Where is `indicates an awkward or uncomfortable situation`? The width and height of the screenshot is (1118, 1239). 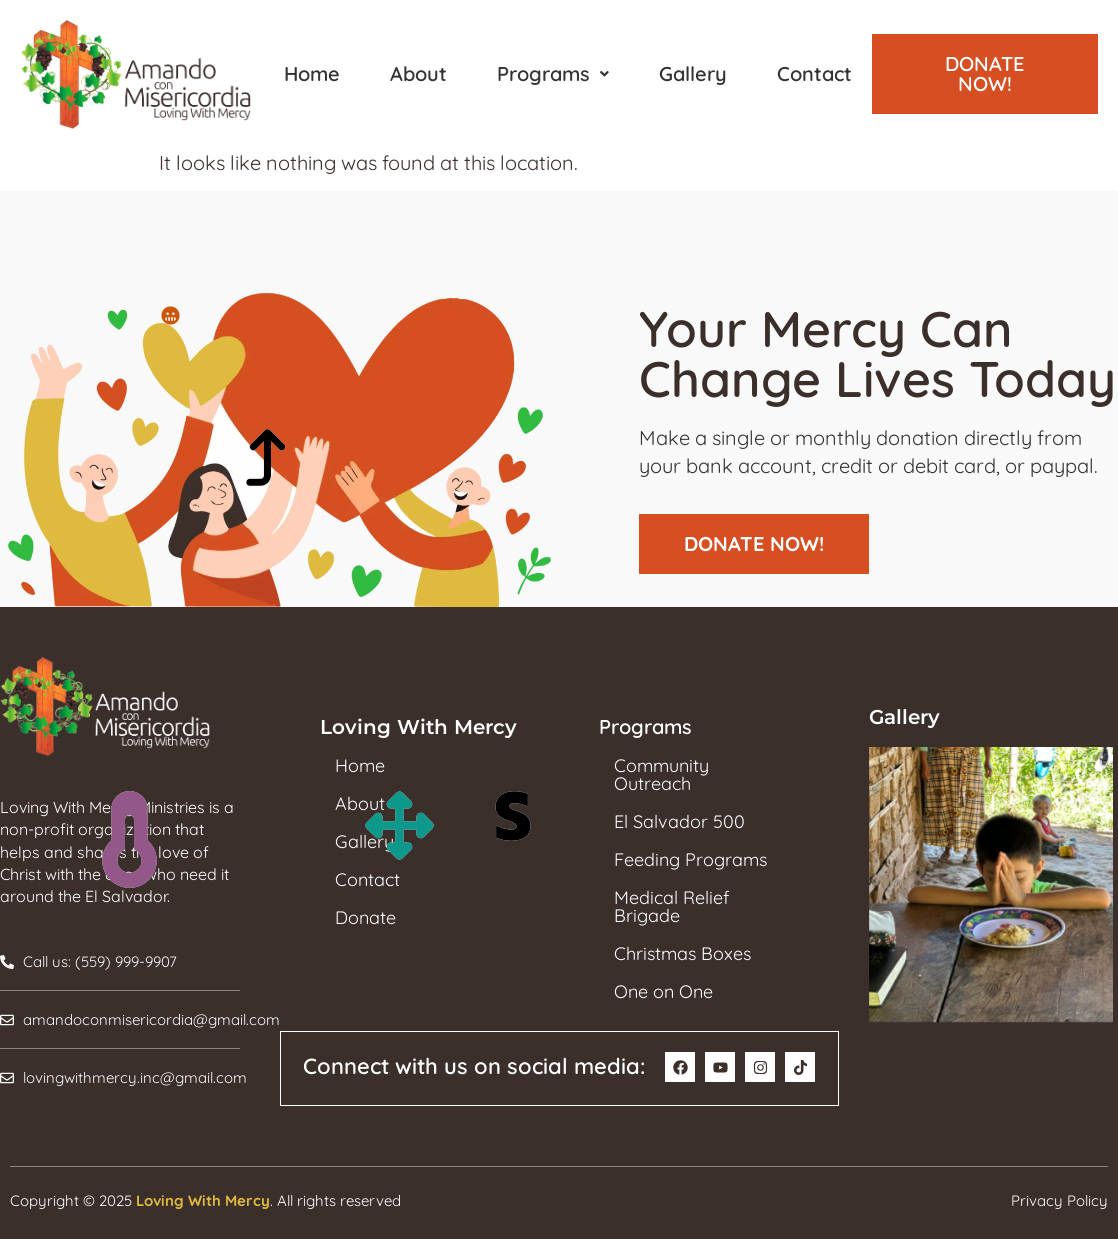
indicates an awkward or uncomfortable situation is located at coordinates (170, 315).